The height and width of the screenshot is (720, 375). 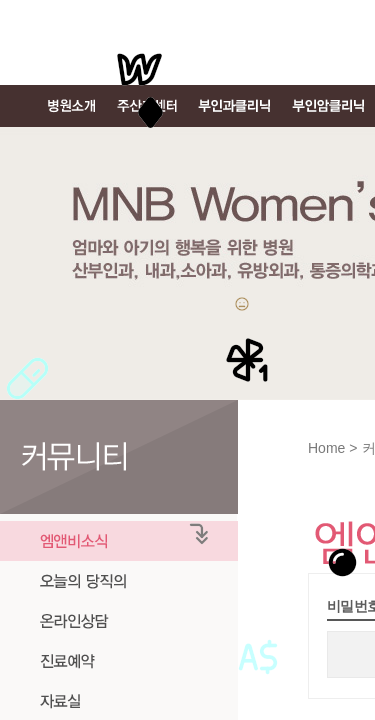 What do you see at coordinates (242, 304) in the screenshot?
I see `report feeling unwell or sick` at bounding box center [242, 304].